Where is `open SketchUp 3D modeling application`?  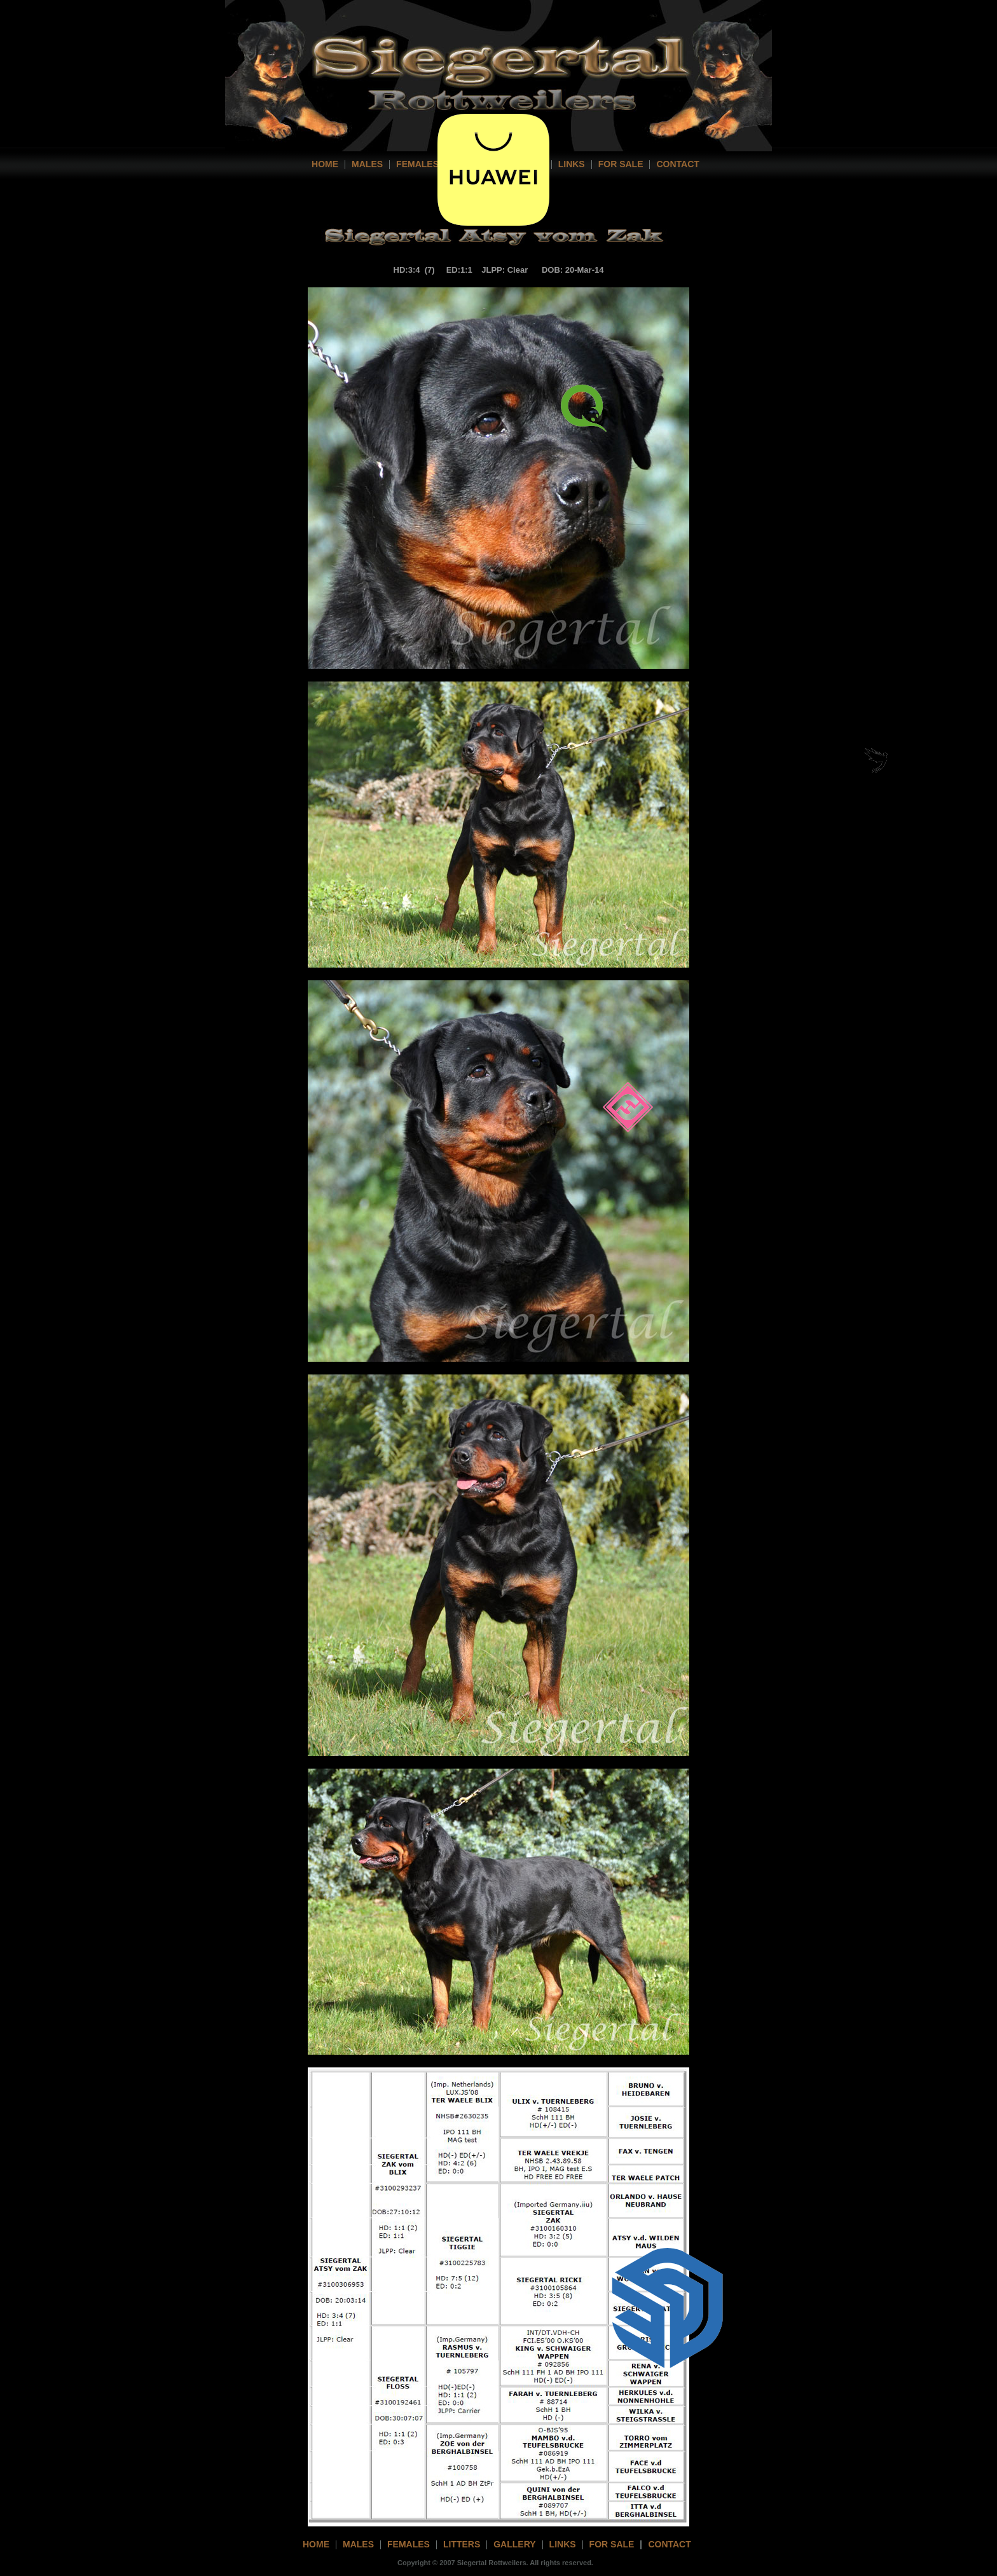
open SketchUp 3D modeling application is located at coordinates (667, 2308).